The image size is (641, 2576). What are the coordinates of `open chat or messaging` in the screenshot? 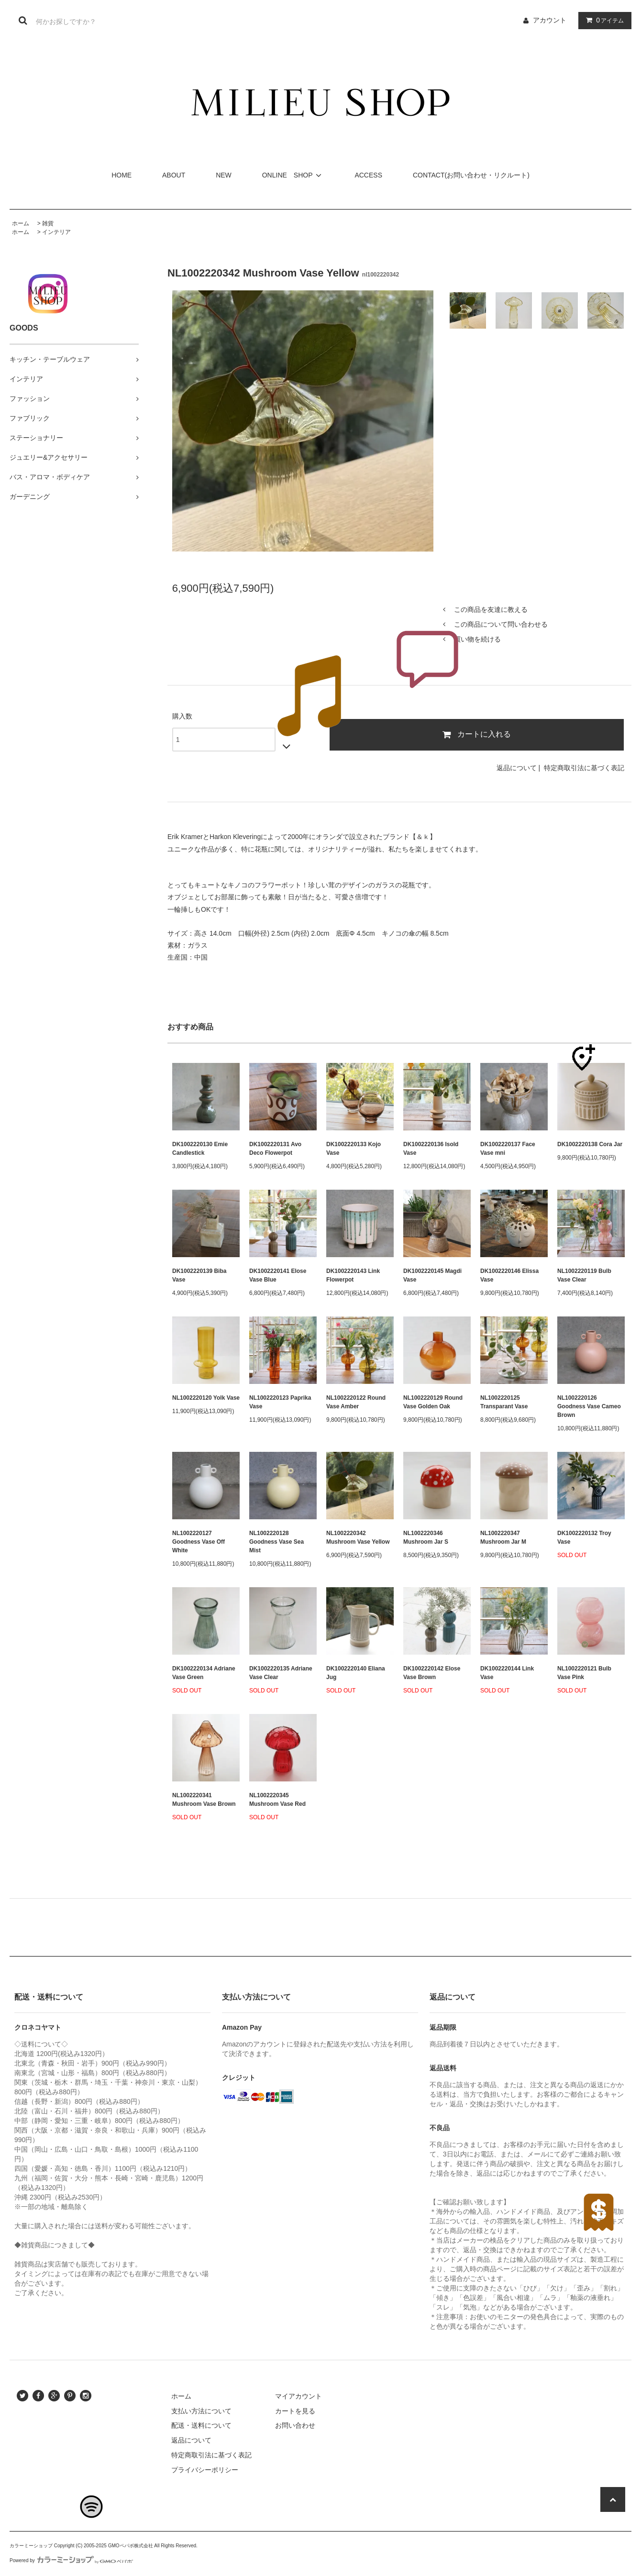 It's located at (427, 659).